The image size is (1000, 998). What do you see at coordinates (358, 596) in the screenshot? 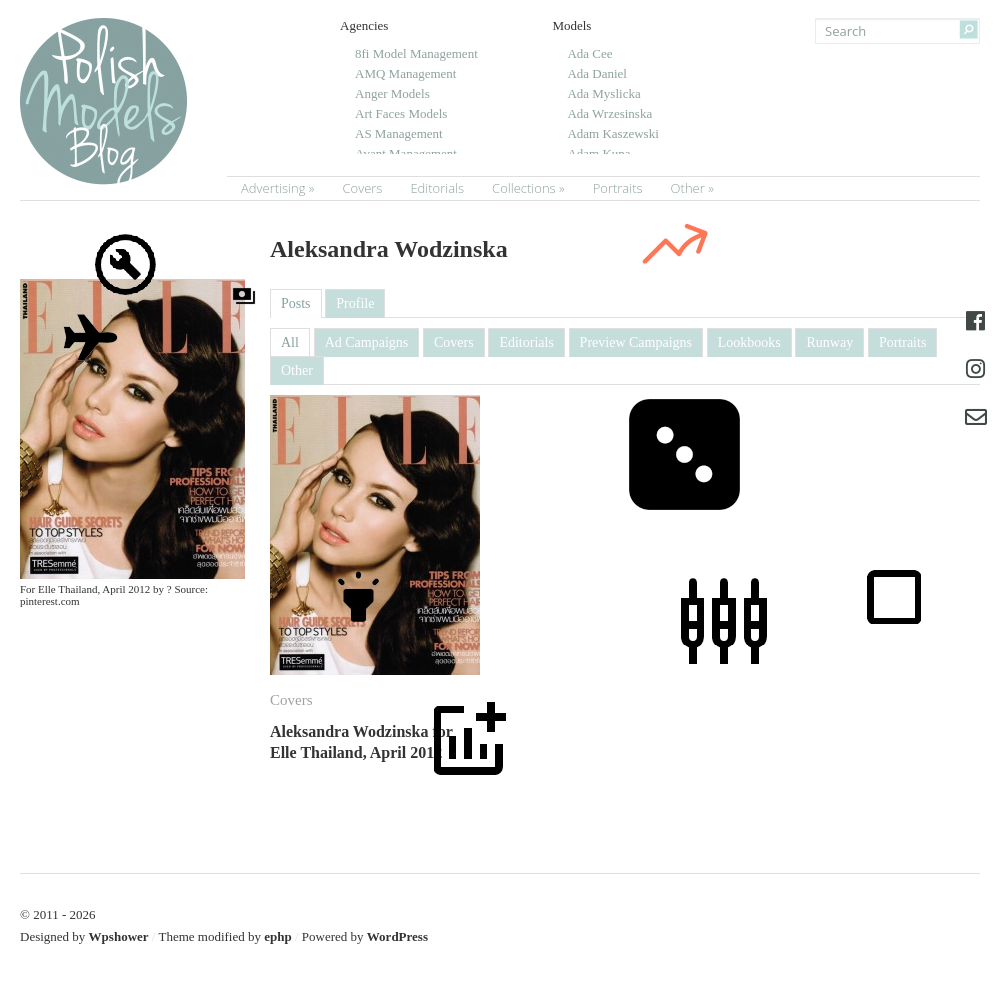
I see `highlight selected text` at bounding box center [358, 596].